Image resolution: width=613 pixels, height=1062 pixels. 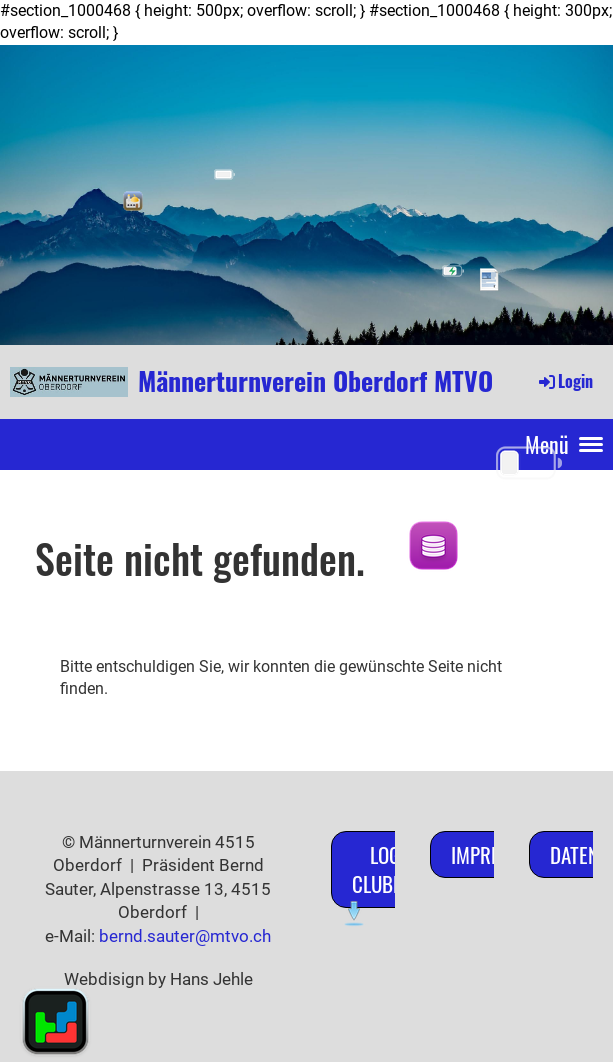 What do you see at coordinates (224, 174) in the screenshot?
I see `indicates battery is fully charged` at bounding box center [224, 174].